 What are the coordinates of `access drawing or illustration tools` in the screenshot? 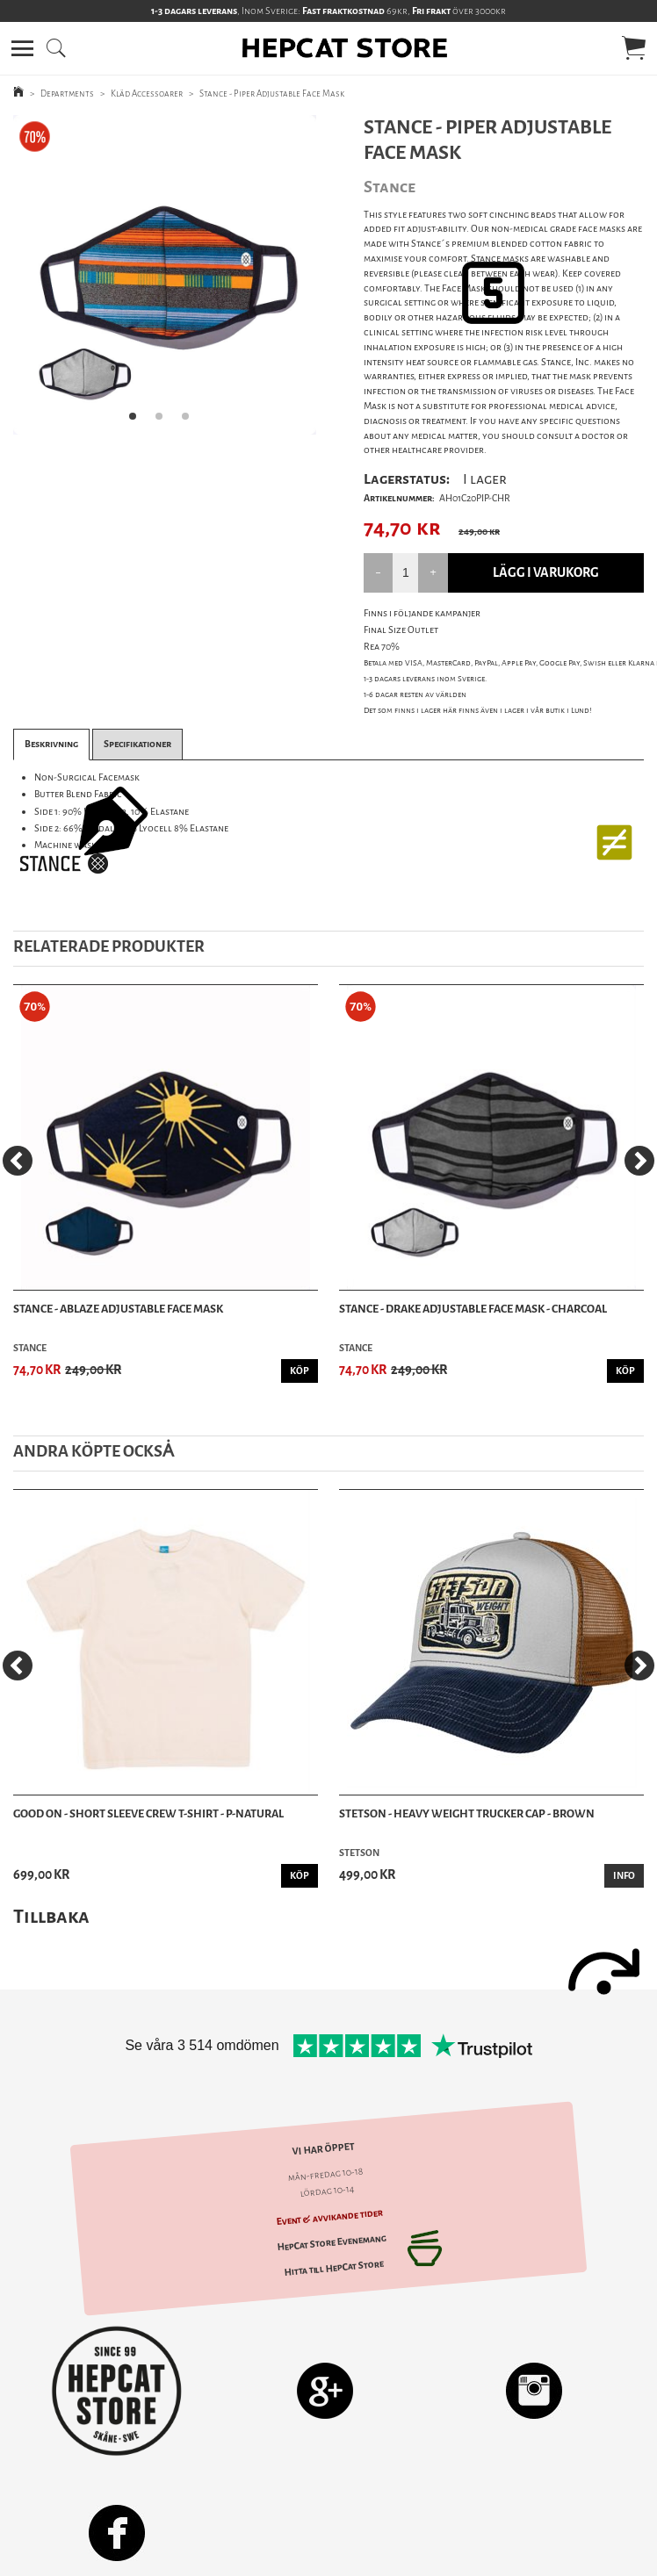 It's located at (109, 825).